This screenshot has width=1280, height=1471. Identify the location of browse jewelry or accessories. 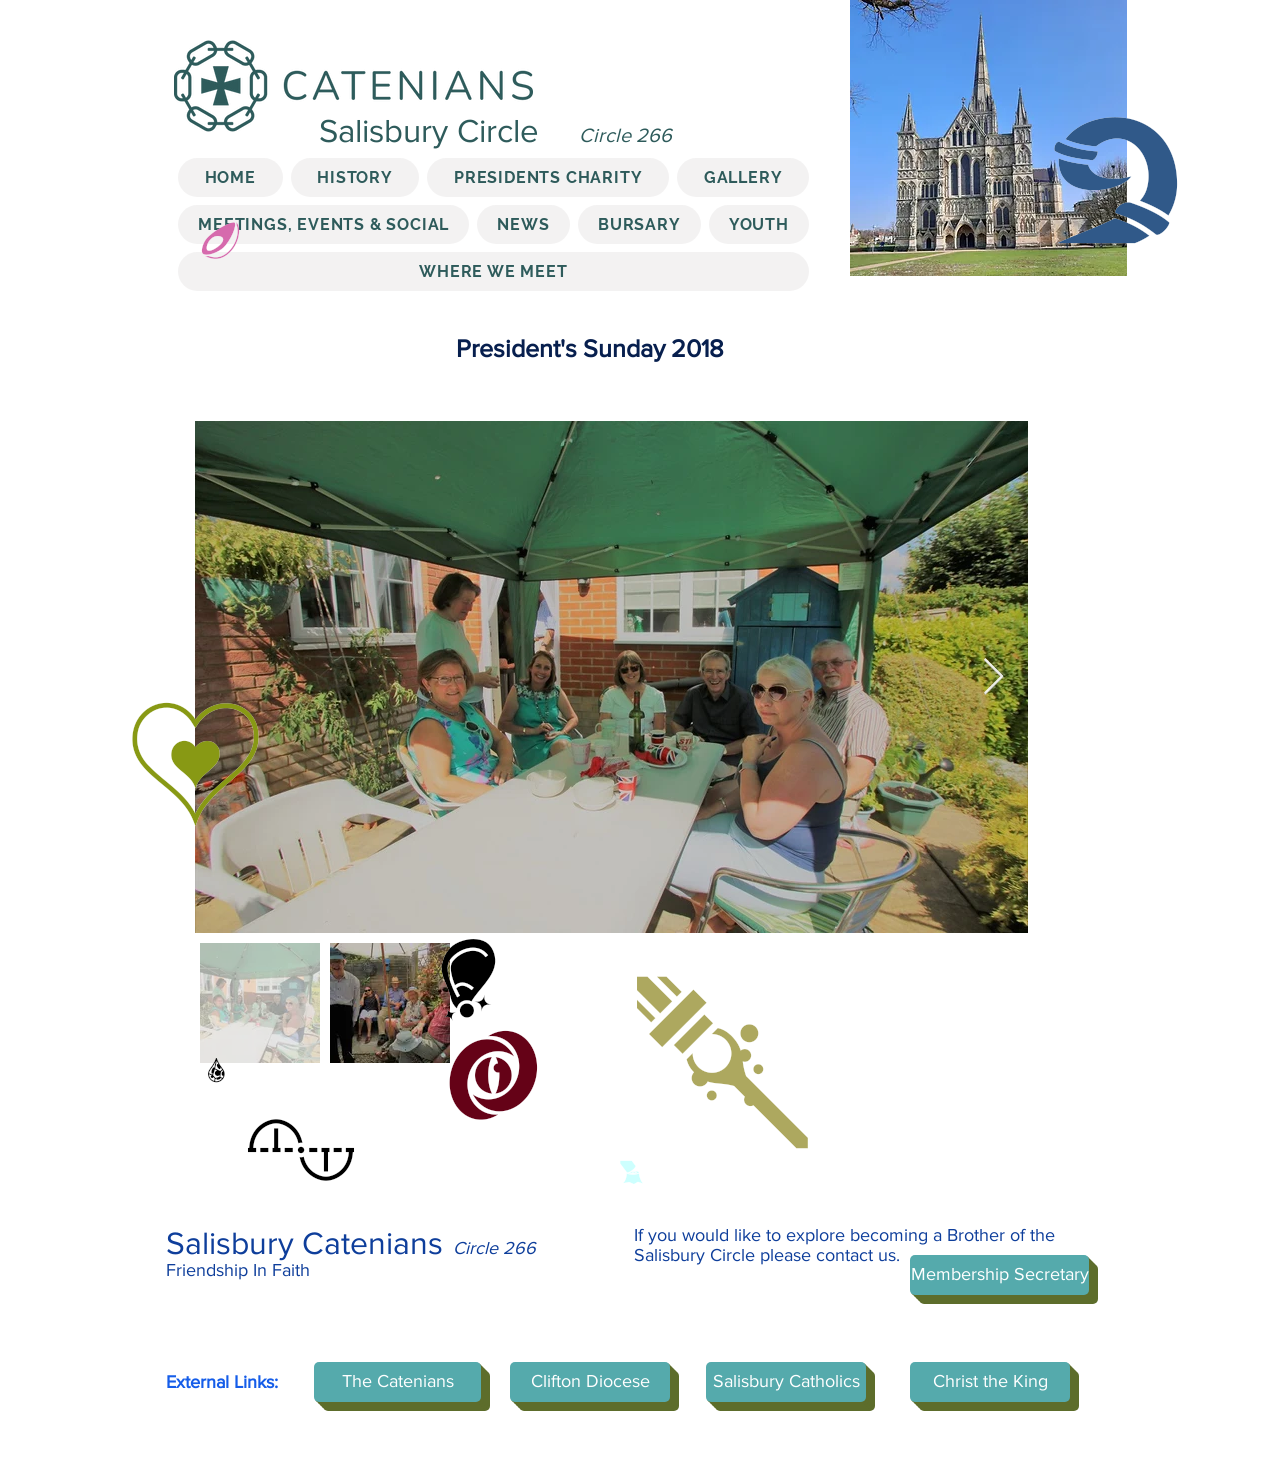
(467, 980).